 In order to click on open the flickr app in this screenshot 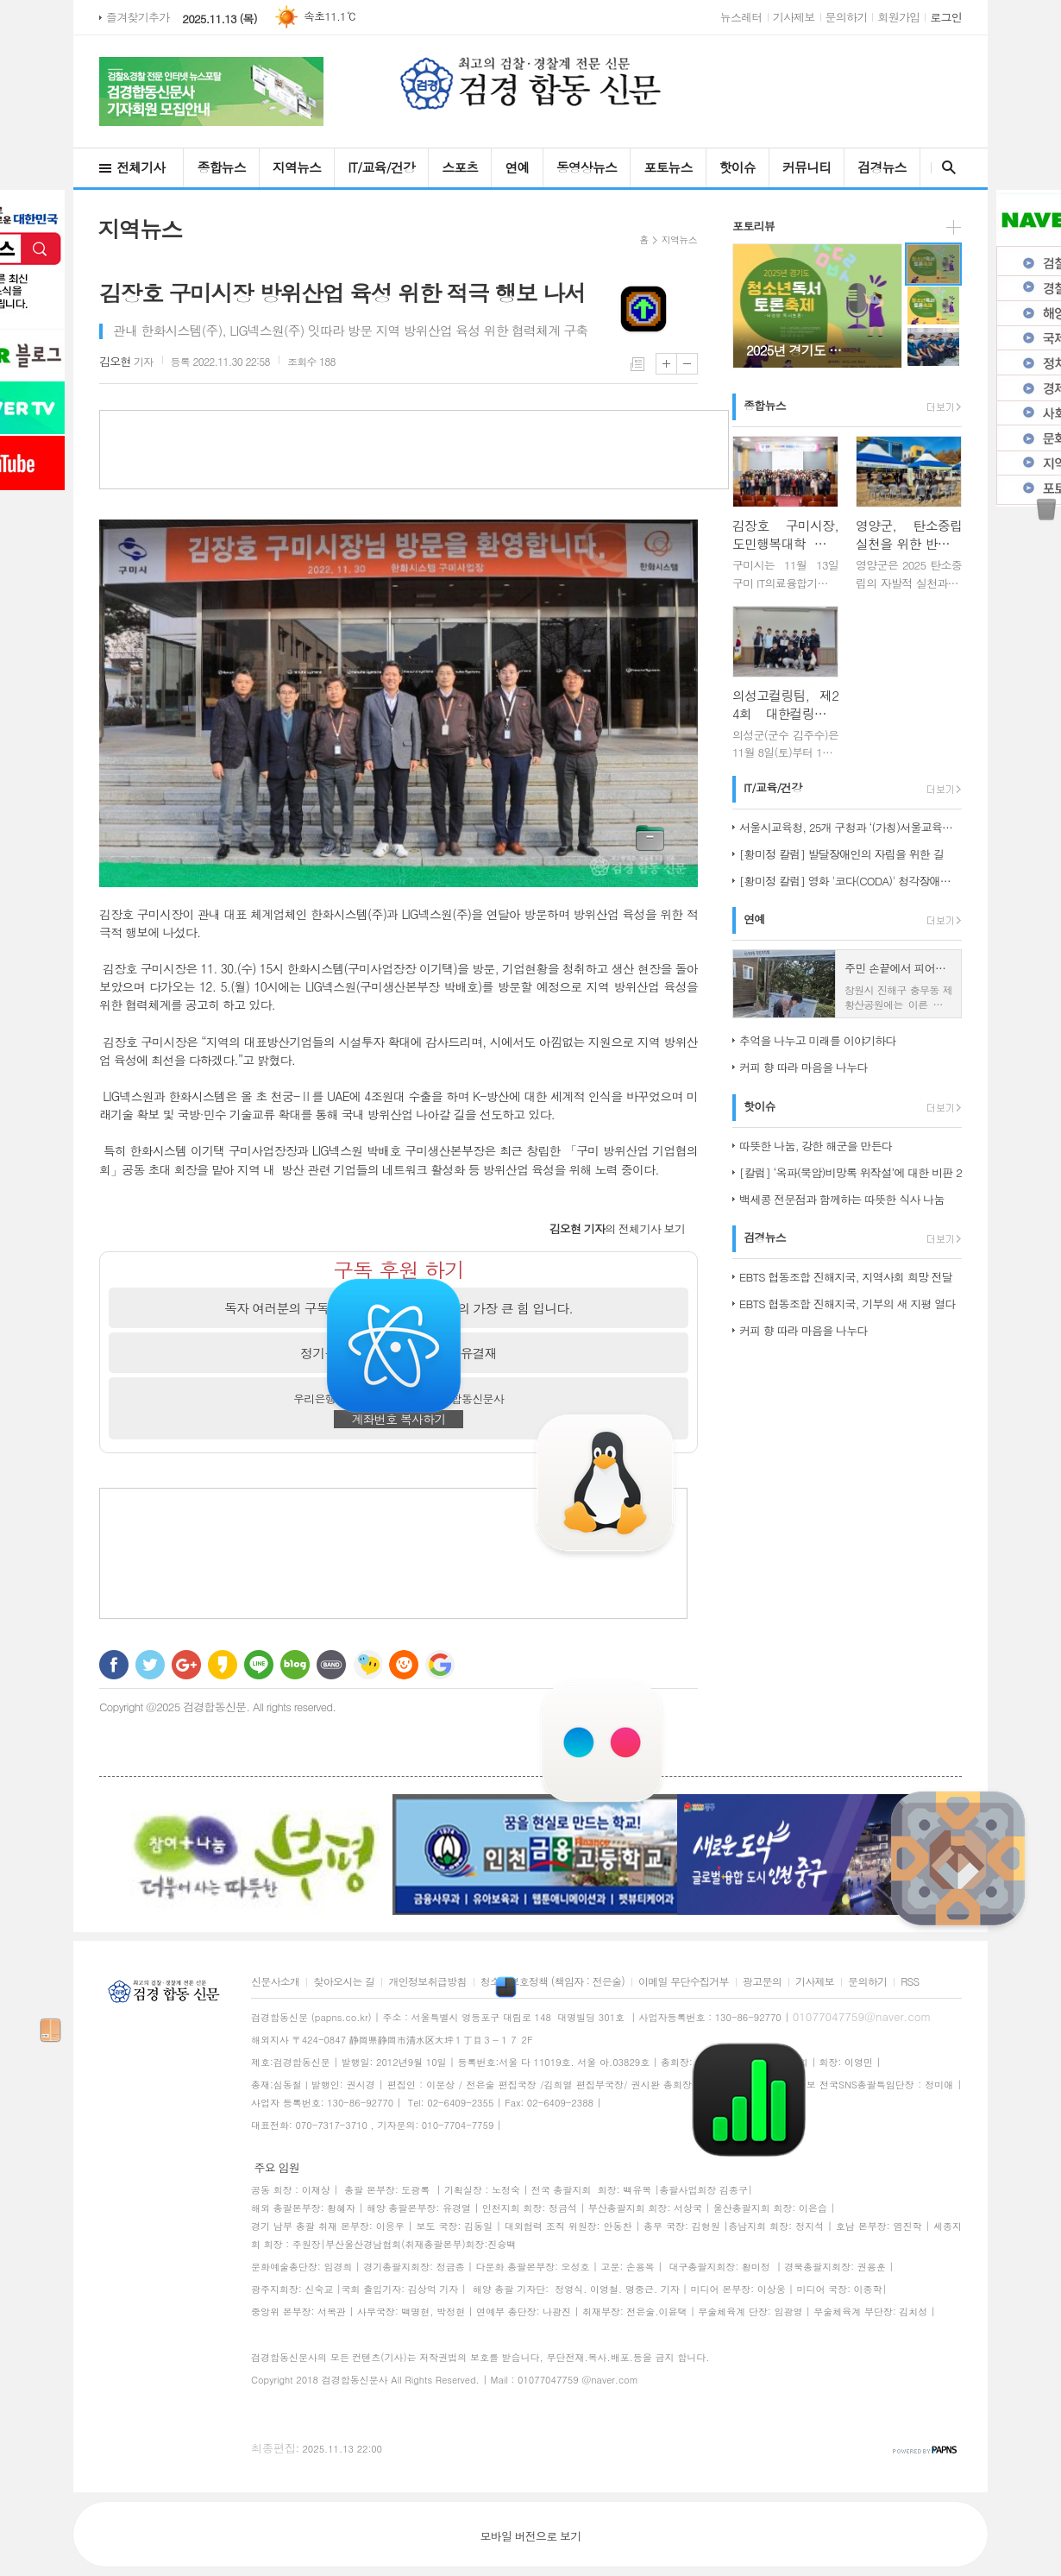, I will do `click(602, 1742)`.